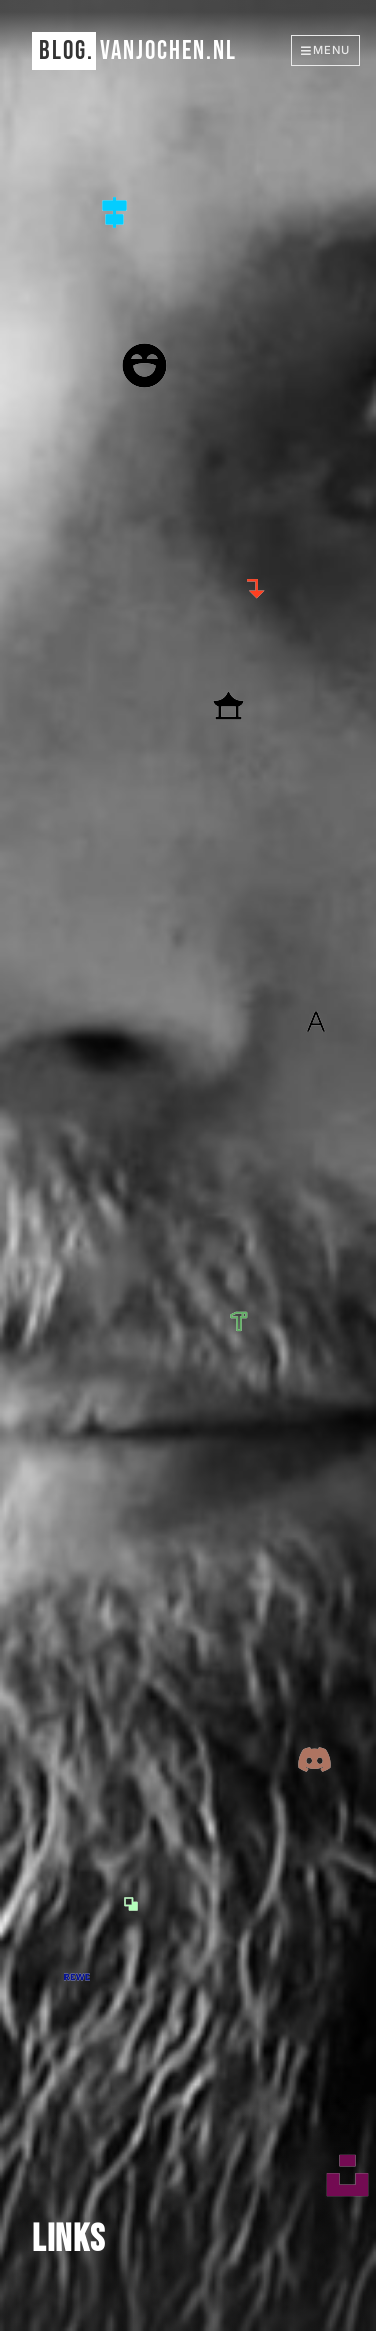  I want to click on indicates a right-then-down navigation path, so click(255, 587).